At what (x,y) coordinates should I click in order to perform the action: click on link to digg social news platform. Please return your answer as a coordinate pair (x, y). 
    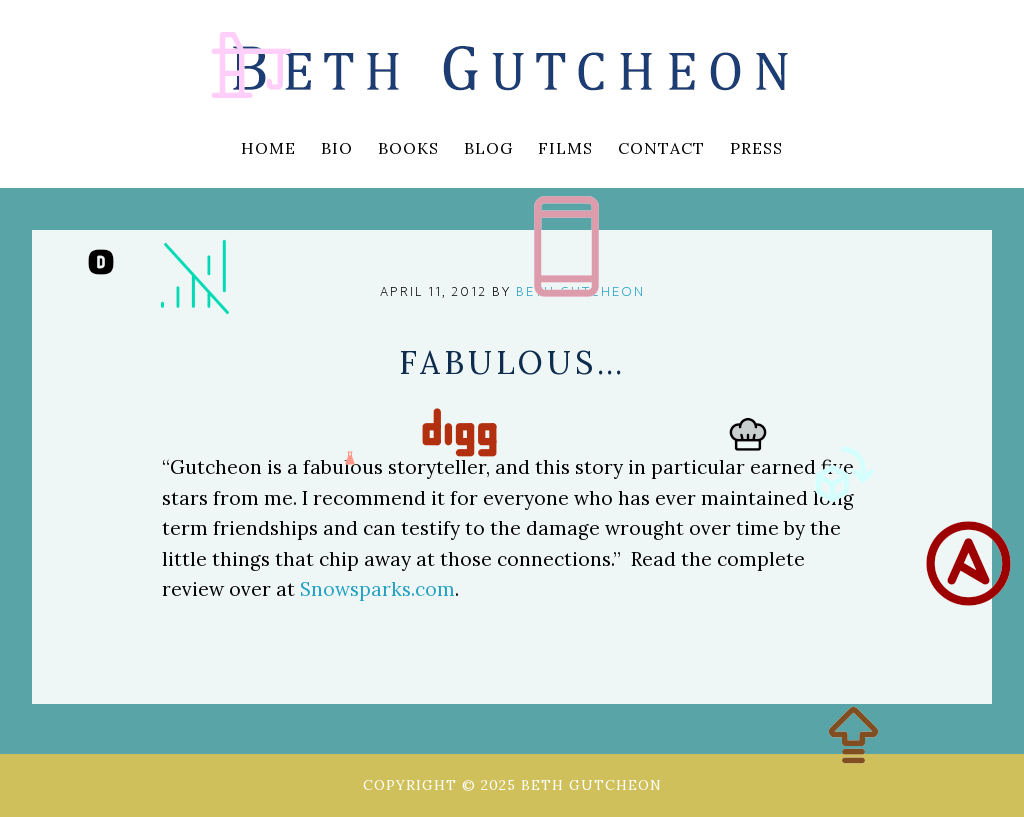
    Looking at the image, I should click on (459, 430).